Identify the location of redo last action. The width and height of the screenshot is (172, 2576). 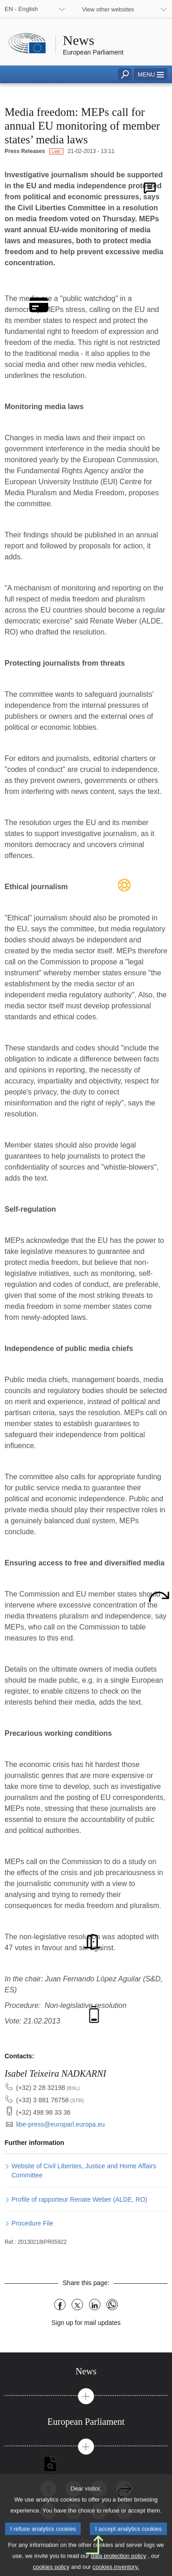
(159, 1596).